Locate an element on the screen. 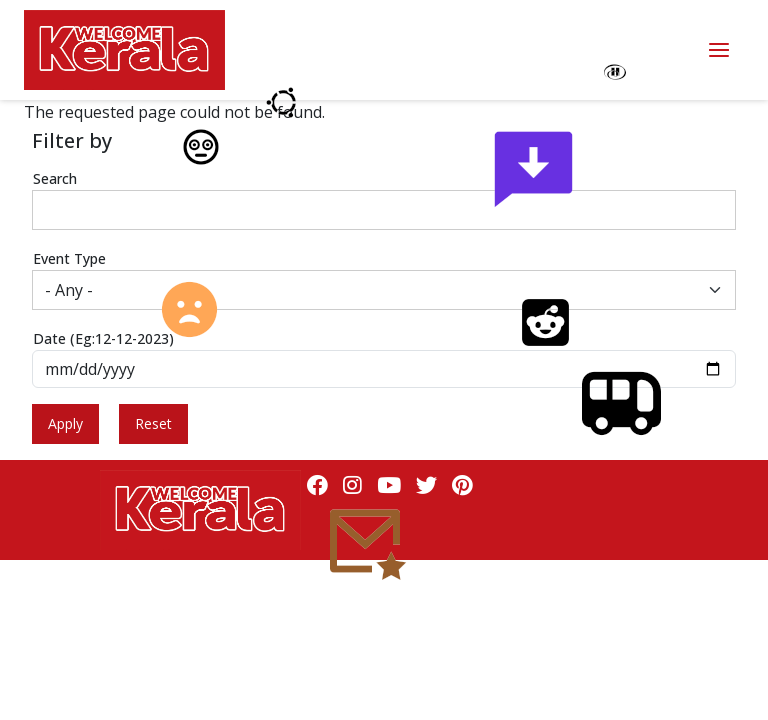 The height and width of the screenshot is (720, 768). react with embarrassment or surprise is located at coordinates (201, 147).